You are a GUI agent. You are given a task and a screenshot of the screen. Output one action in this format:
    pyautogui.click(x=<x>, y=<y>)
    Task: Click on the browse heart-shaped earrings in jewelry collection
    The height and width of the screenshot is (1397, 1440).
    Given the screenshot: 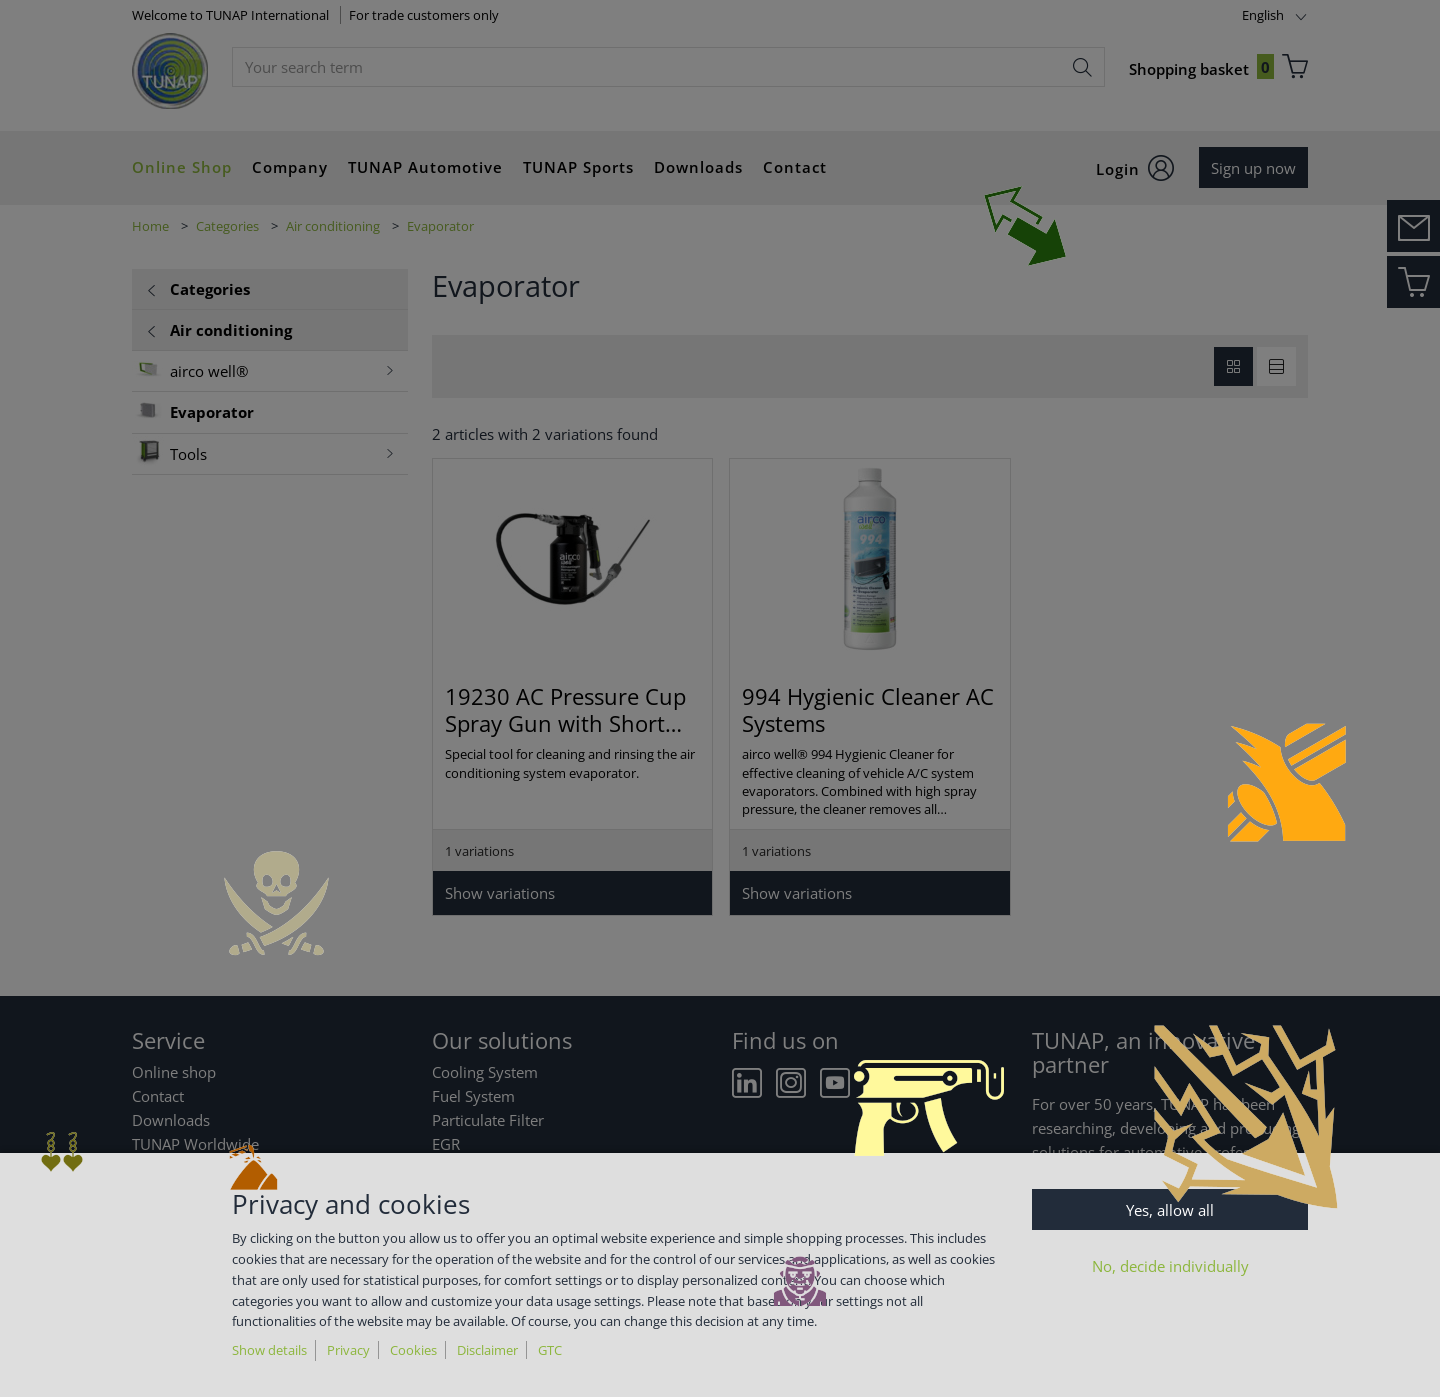 What is the action you would take?
    pyautogui.click(x=62, y=1152)
    